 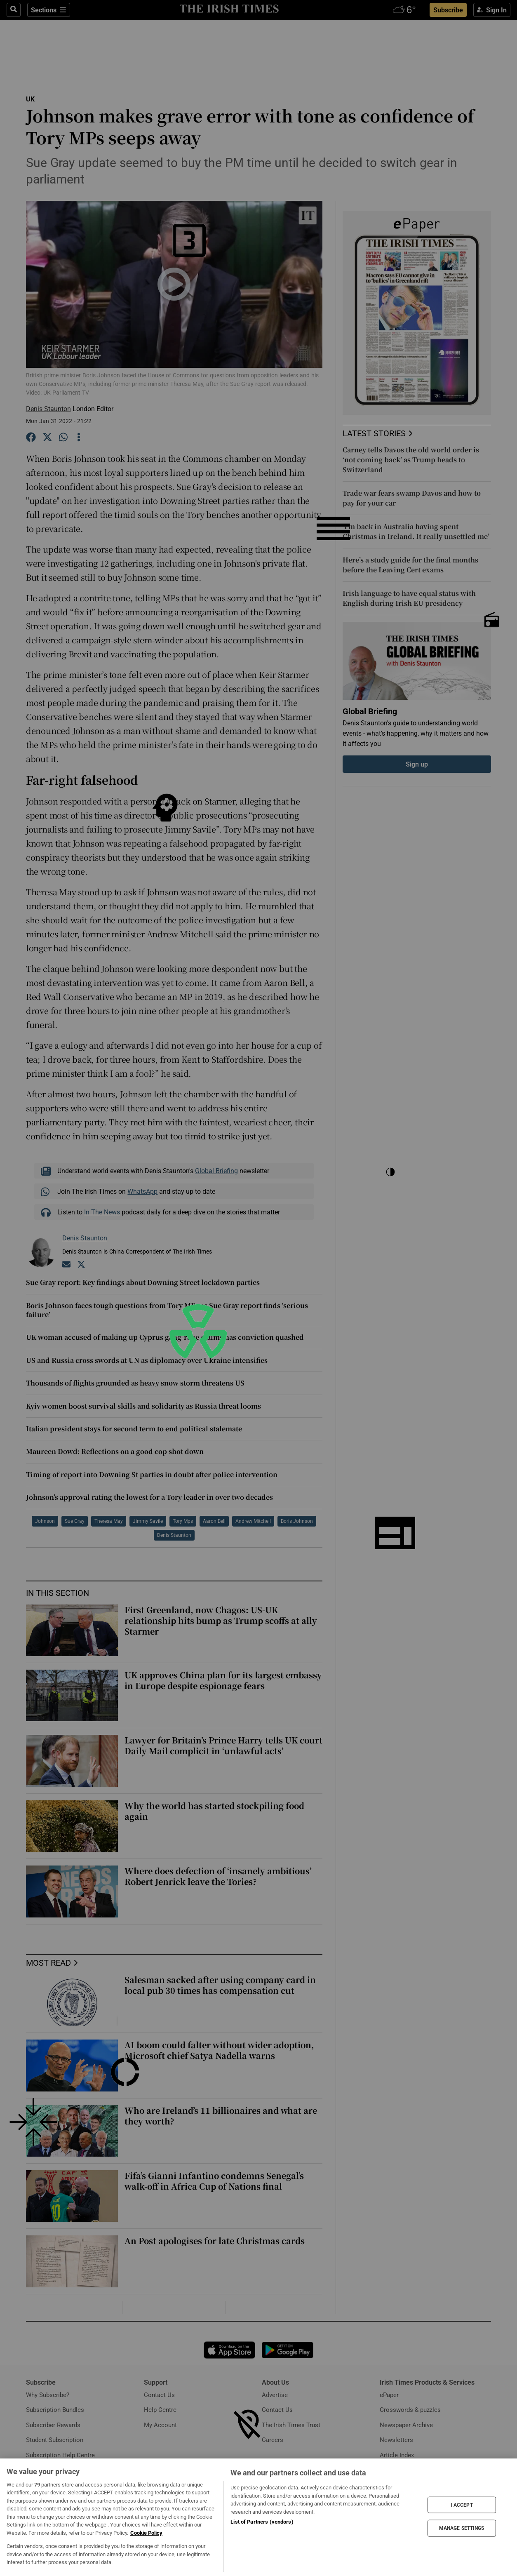 What do you see at coordinates (248, 2424) in the screenshot?
I see `location services disabled` at bounding box center [248, 2424].